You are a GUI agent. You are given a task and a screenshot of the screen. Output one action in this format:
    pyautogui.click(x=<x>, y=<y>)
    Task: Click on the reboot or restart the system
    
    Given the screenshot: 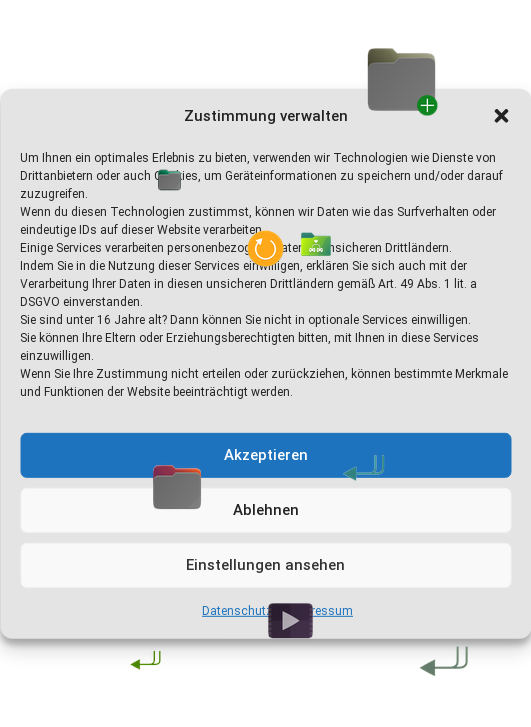 What is the action you would take?
    pyautogui.click(x=265, y=248)
    